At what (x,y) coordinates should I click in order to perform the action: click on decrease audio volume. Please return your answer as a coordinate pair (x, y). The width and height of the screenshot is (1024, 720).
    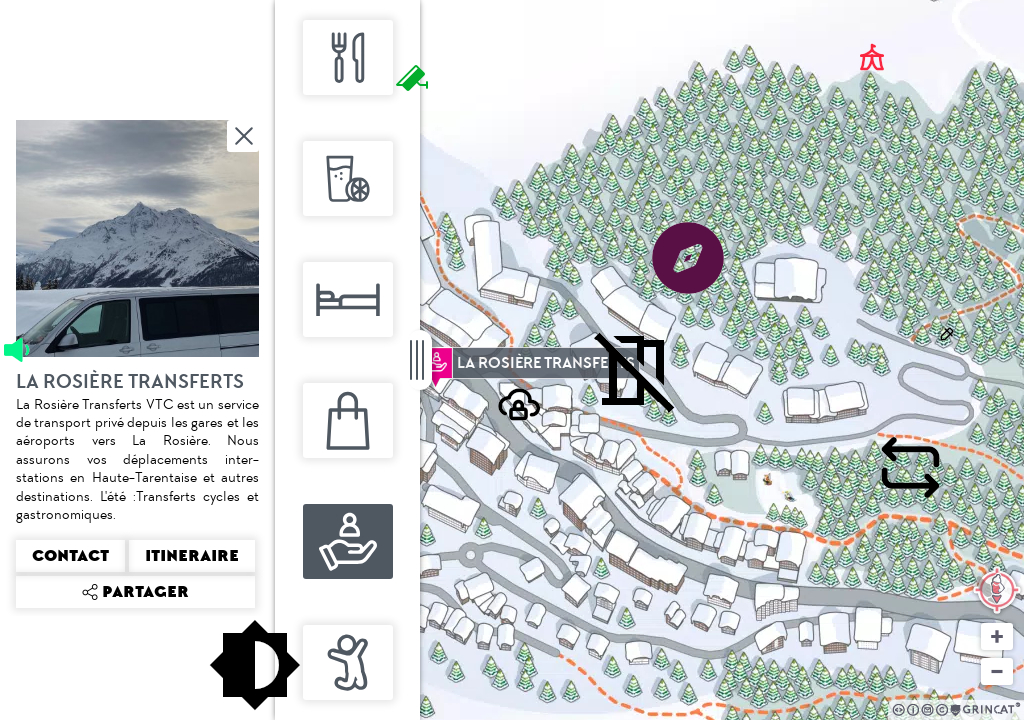
    Looking at the image, I should click on (16, 350).